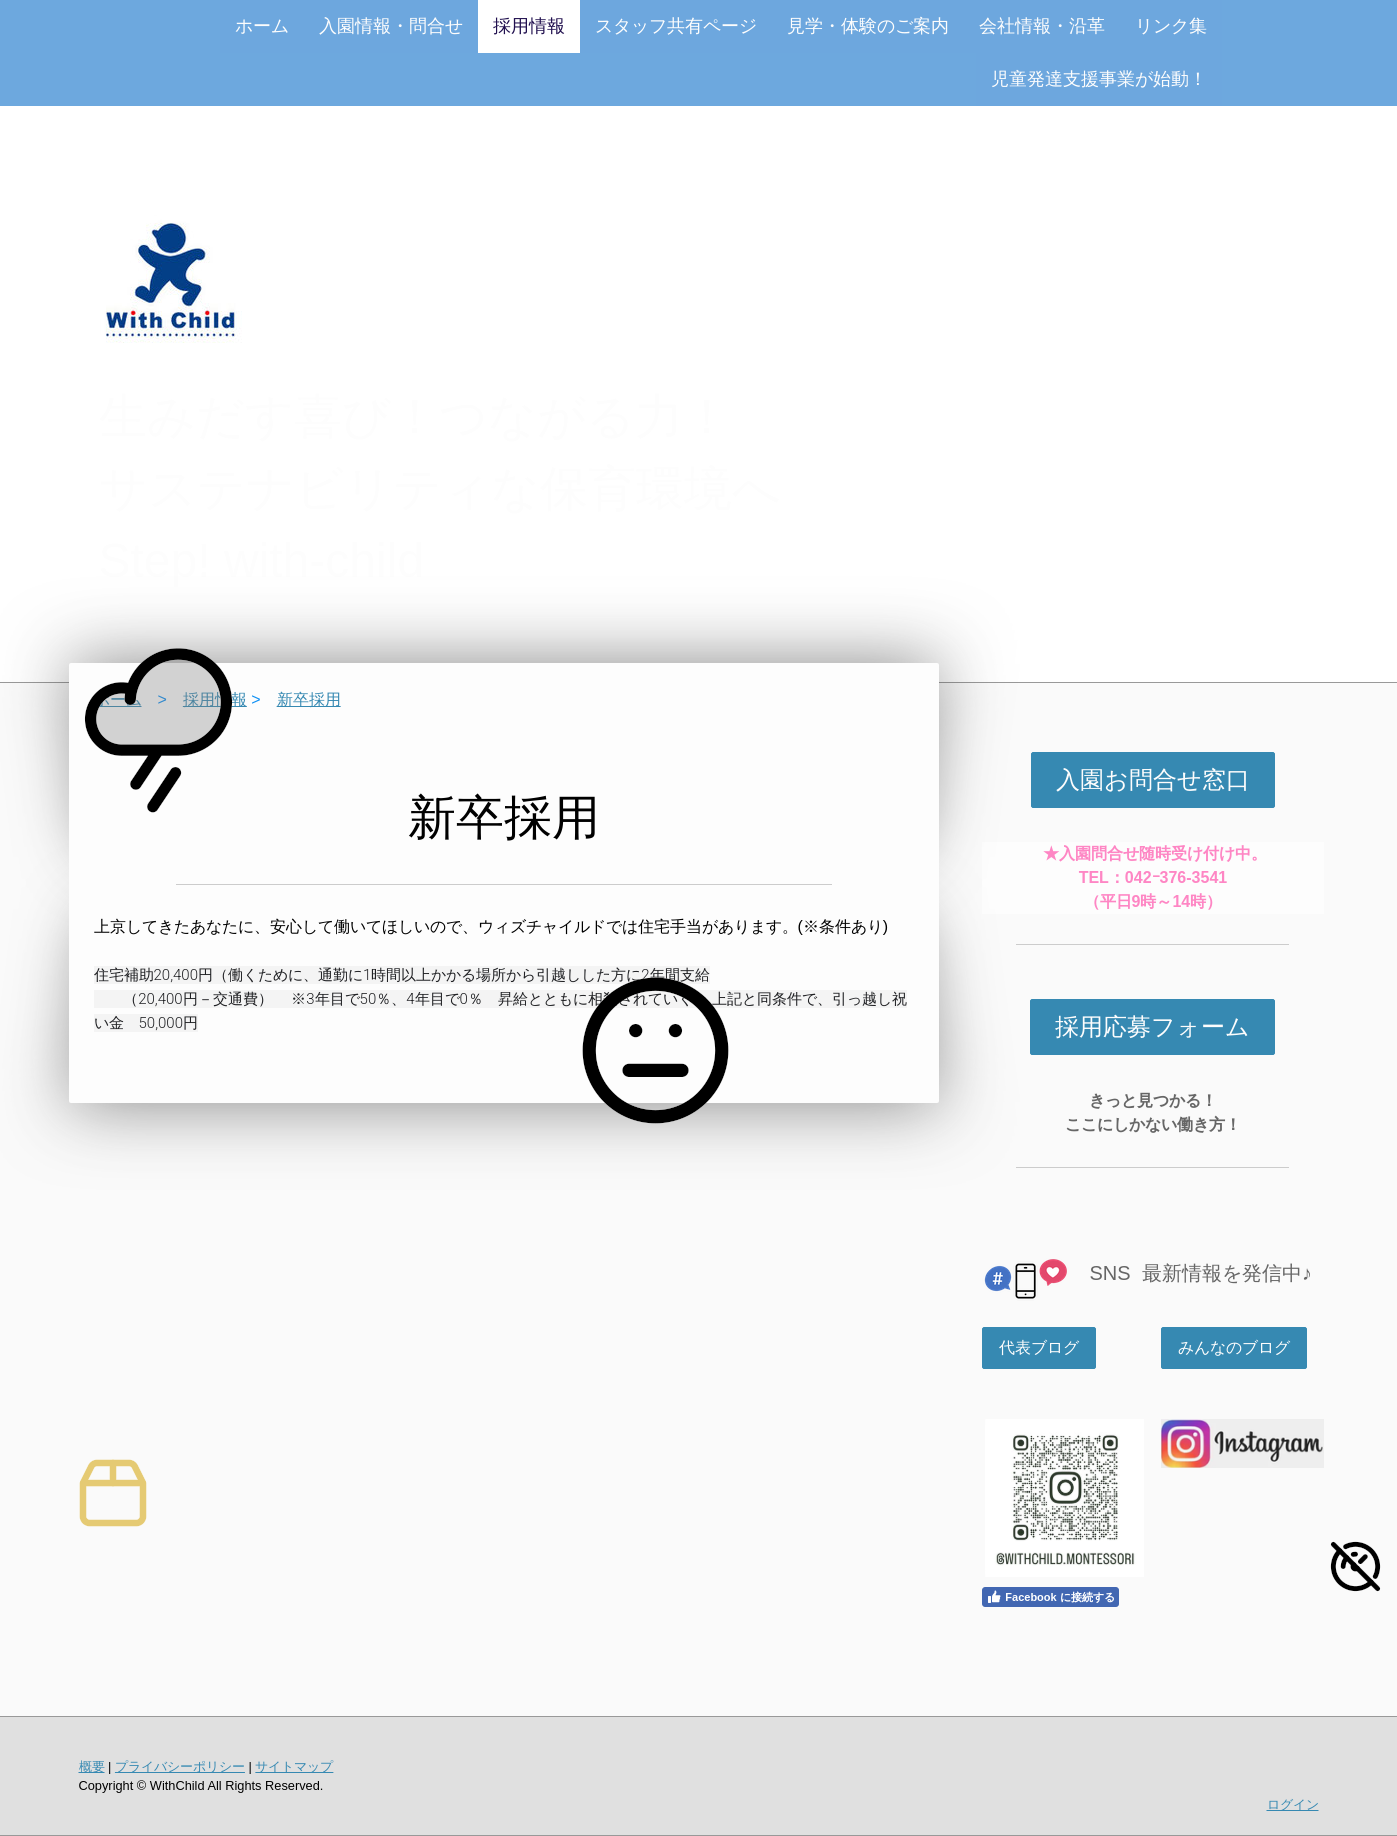  Describe the element at coordinates (113, 1493) in the screenshot. I see `view package or shipment details` at that location.